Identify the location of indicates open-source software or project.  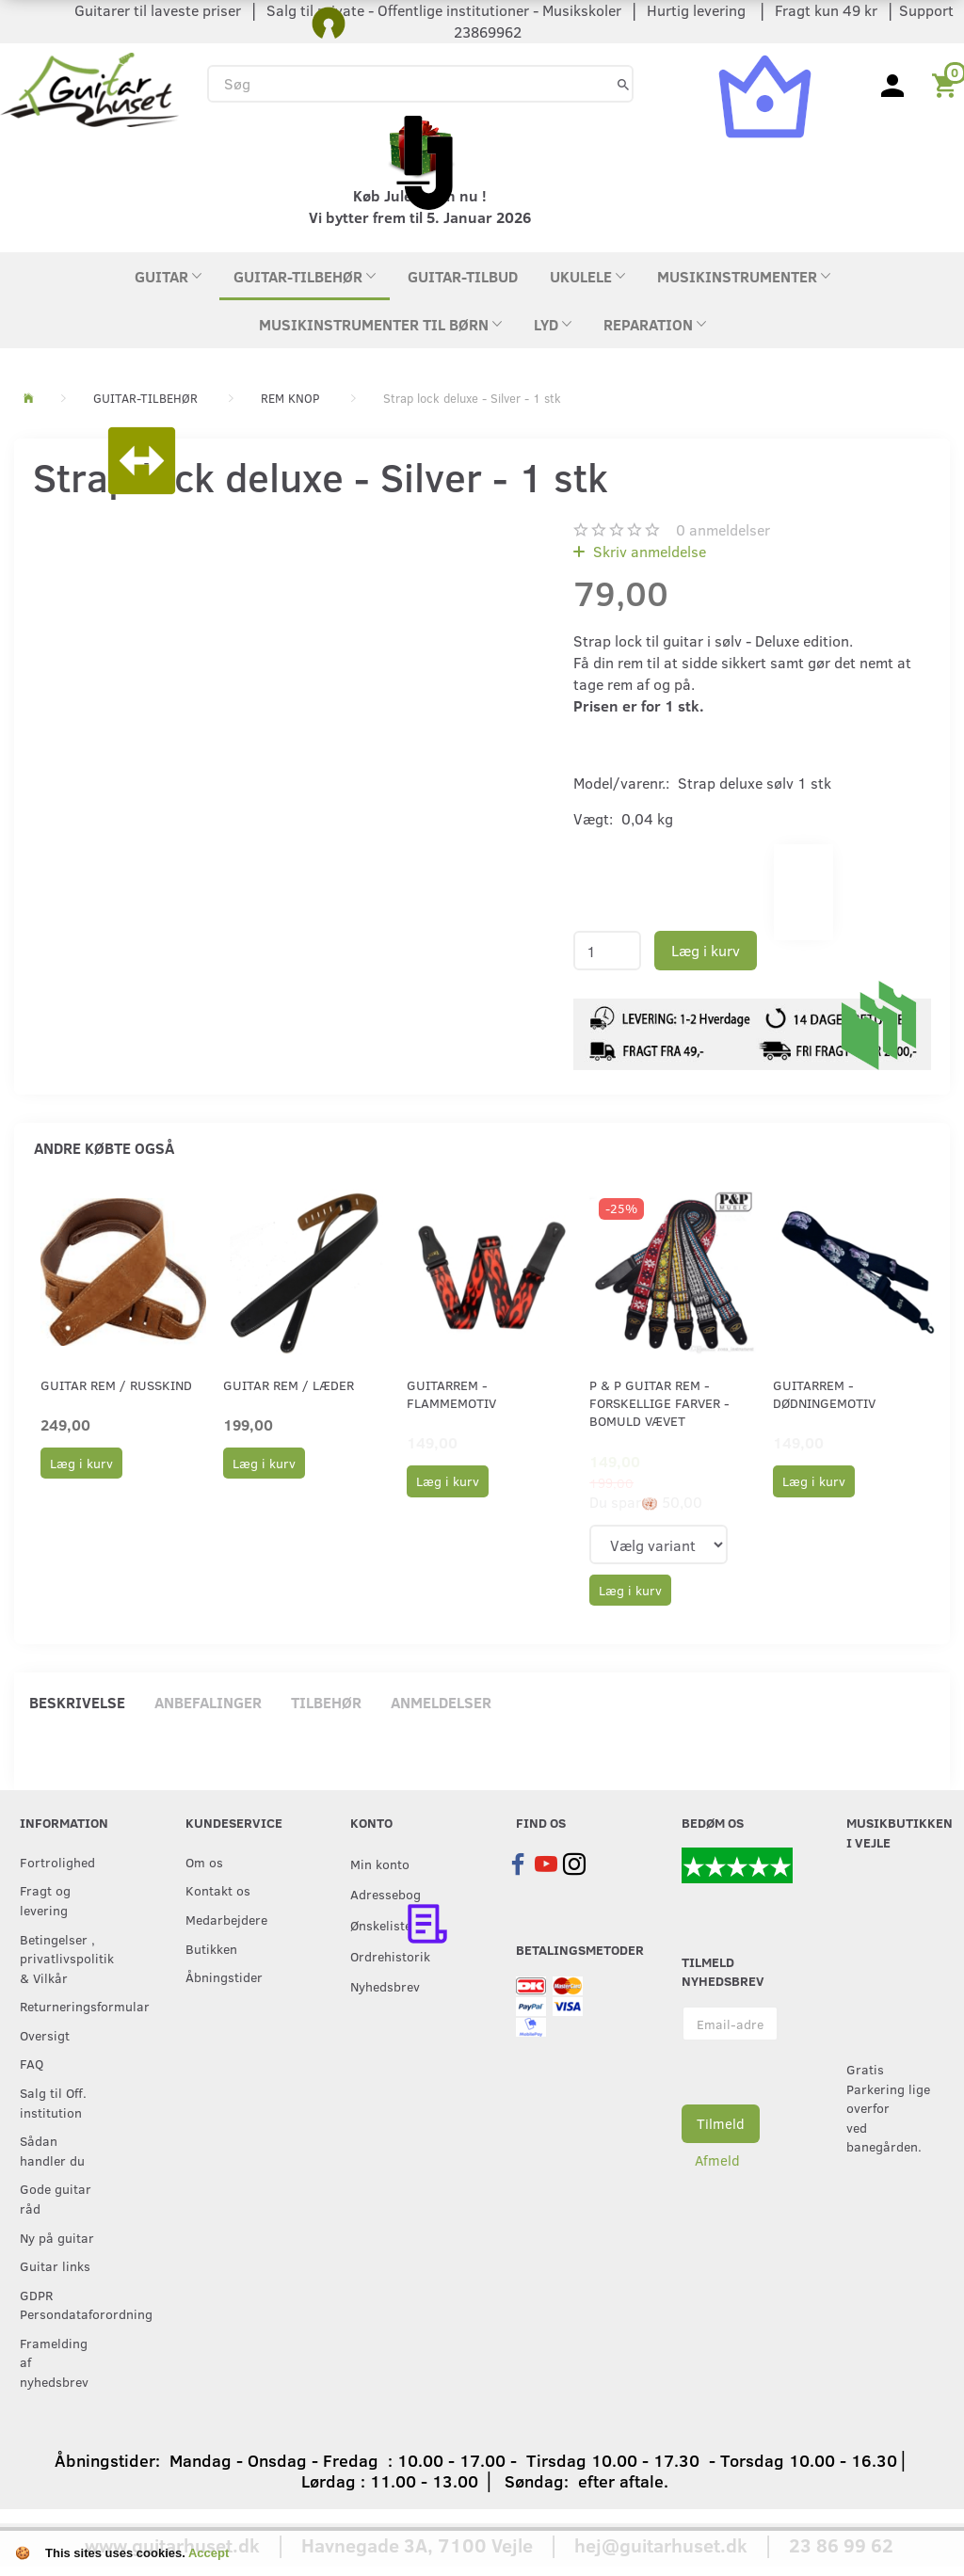
(329, 24).